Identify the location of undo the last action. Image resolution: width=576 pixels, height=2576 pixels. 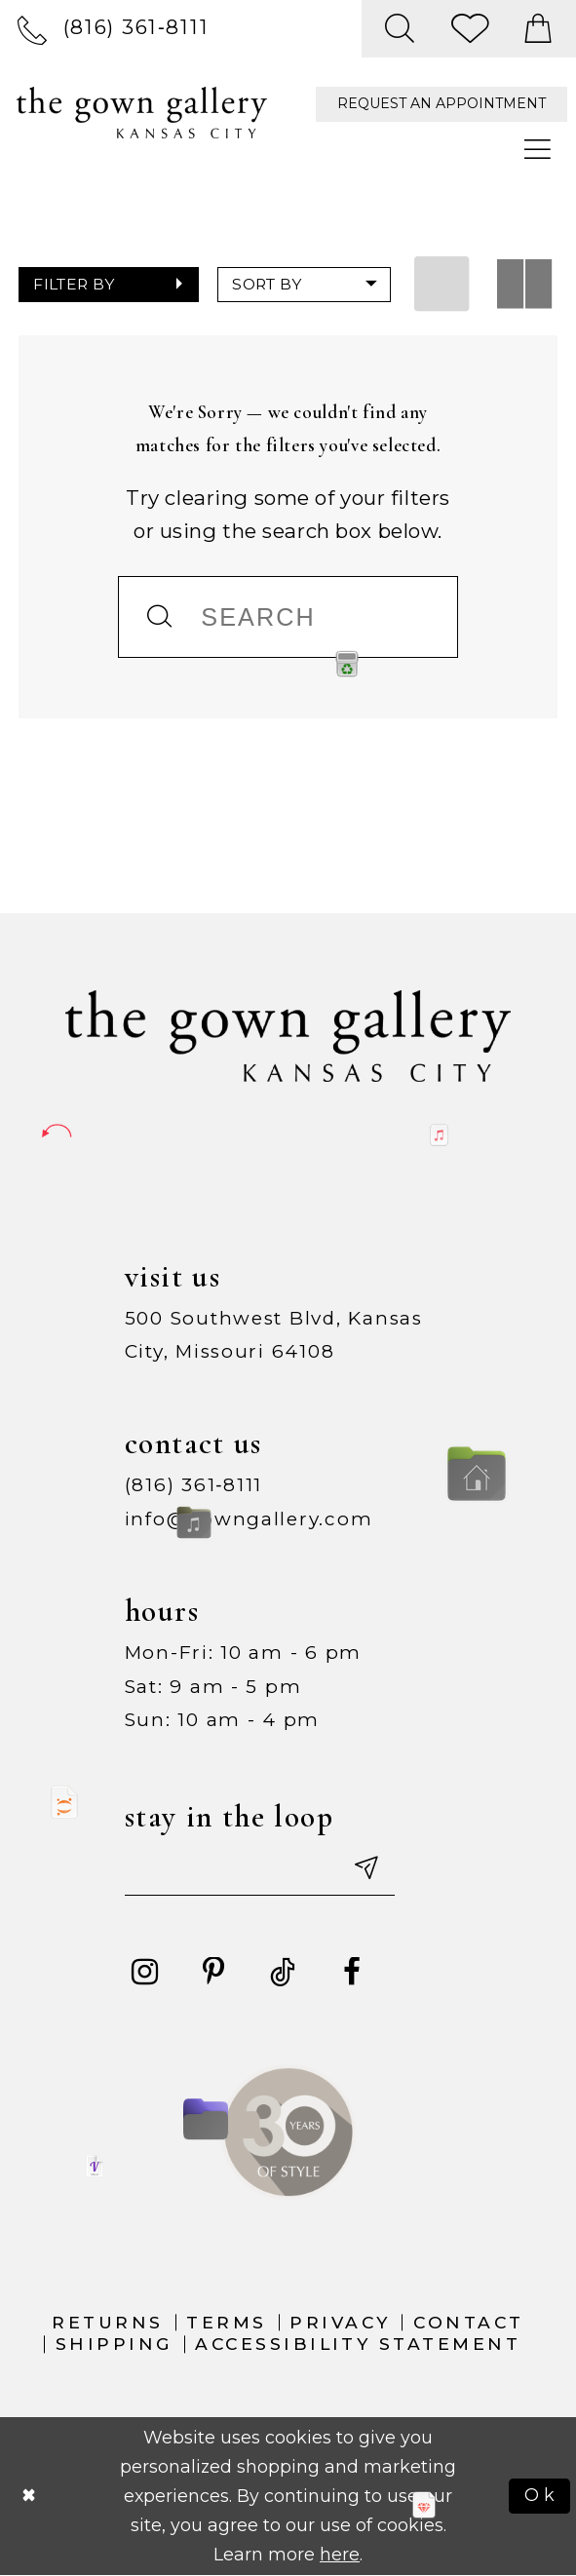
(57, 1131).